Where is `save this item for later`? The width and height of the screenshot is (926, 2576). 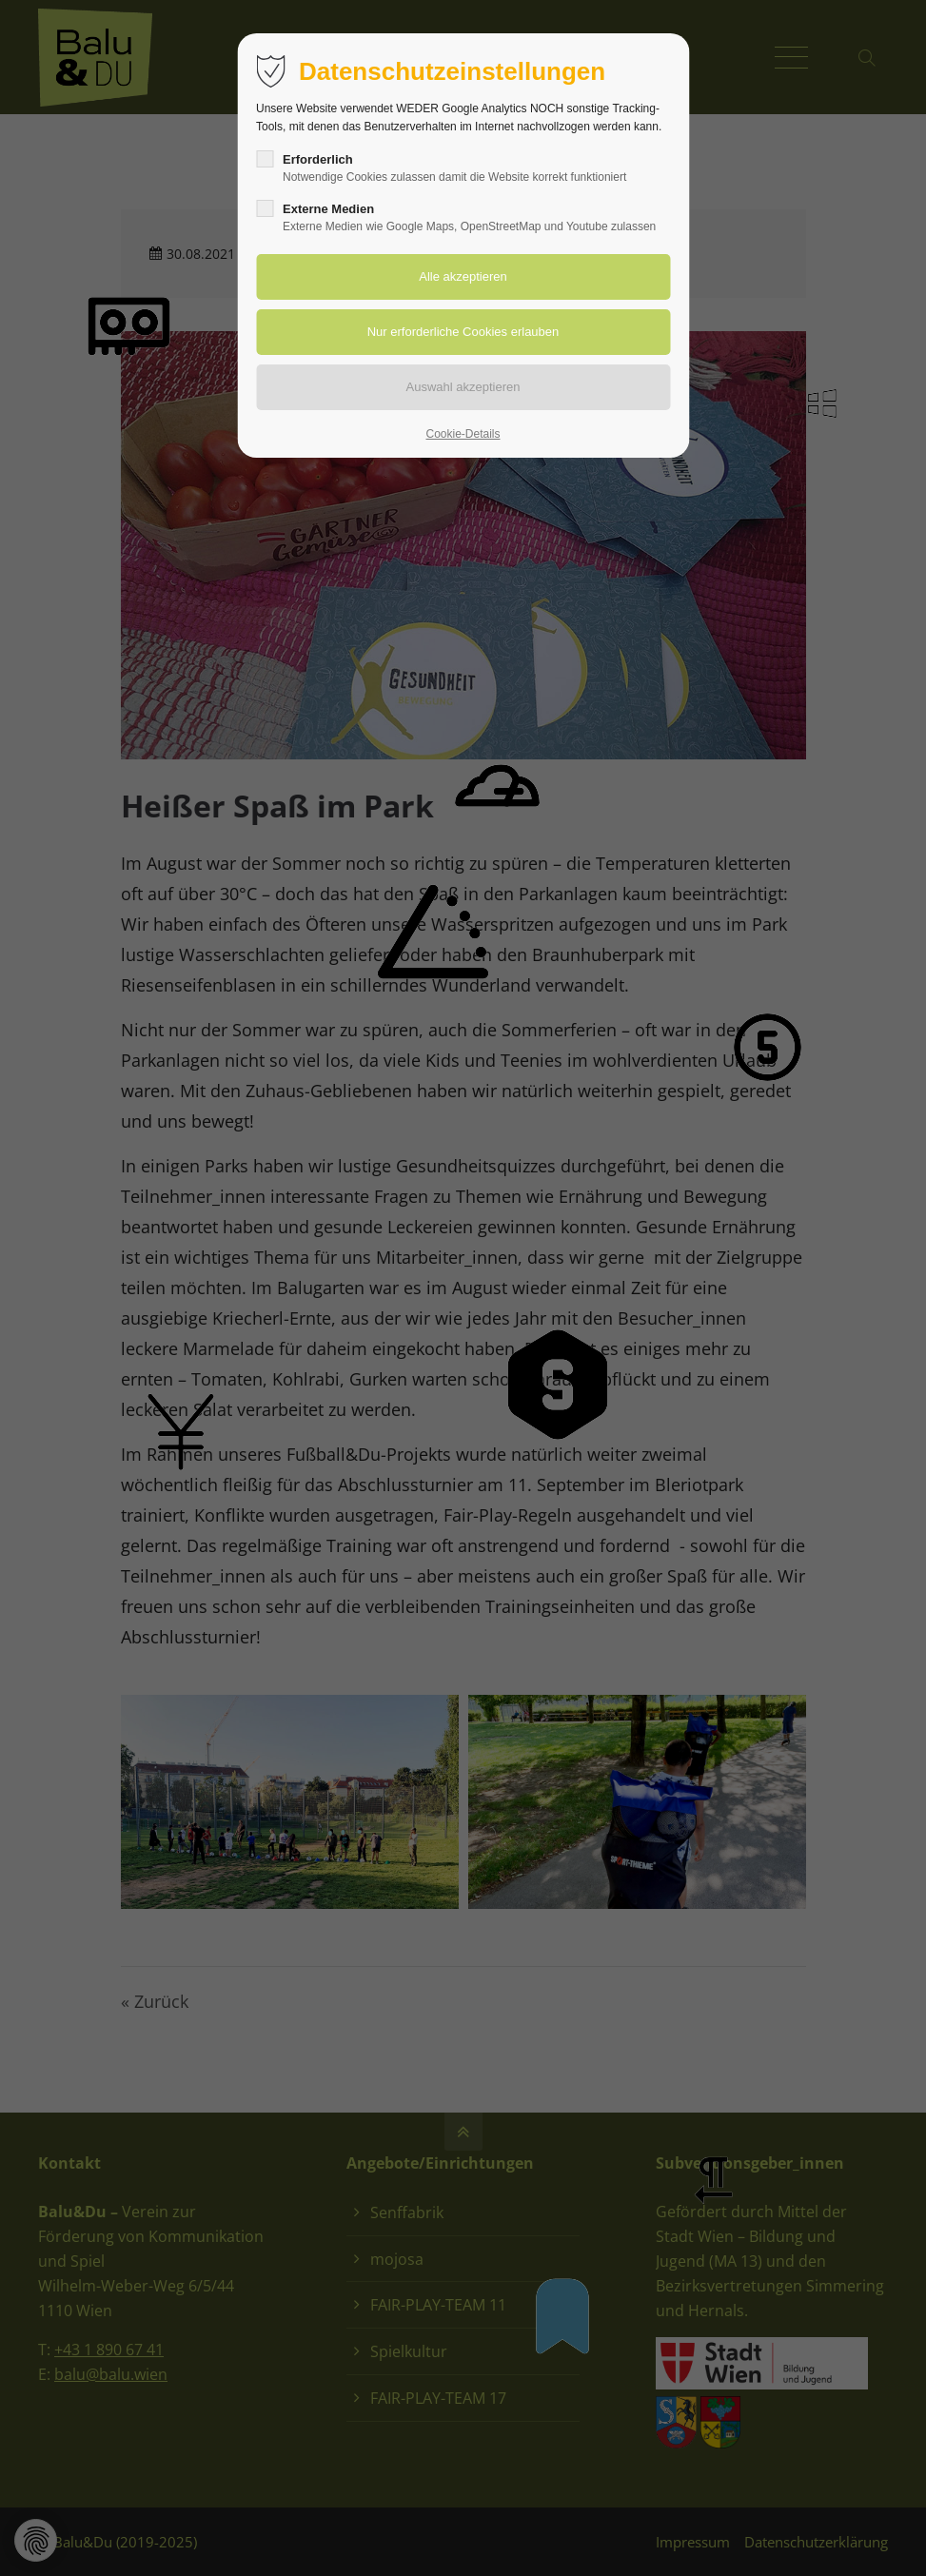 save this item for later is located at coordinates (562, 2316).